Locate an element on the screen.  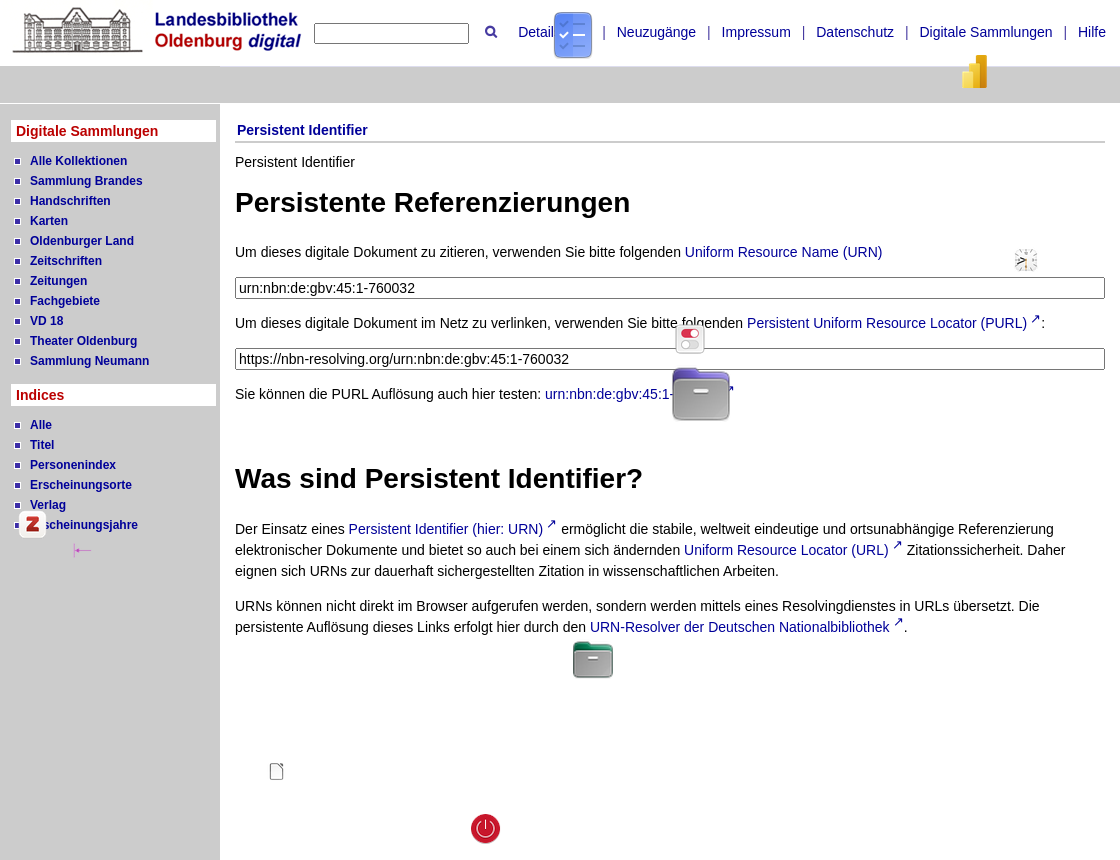
shut down the system is located at coordinates (486, 829).